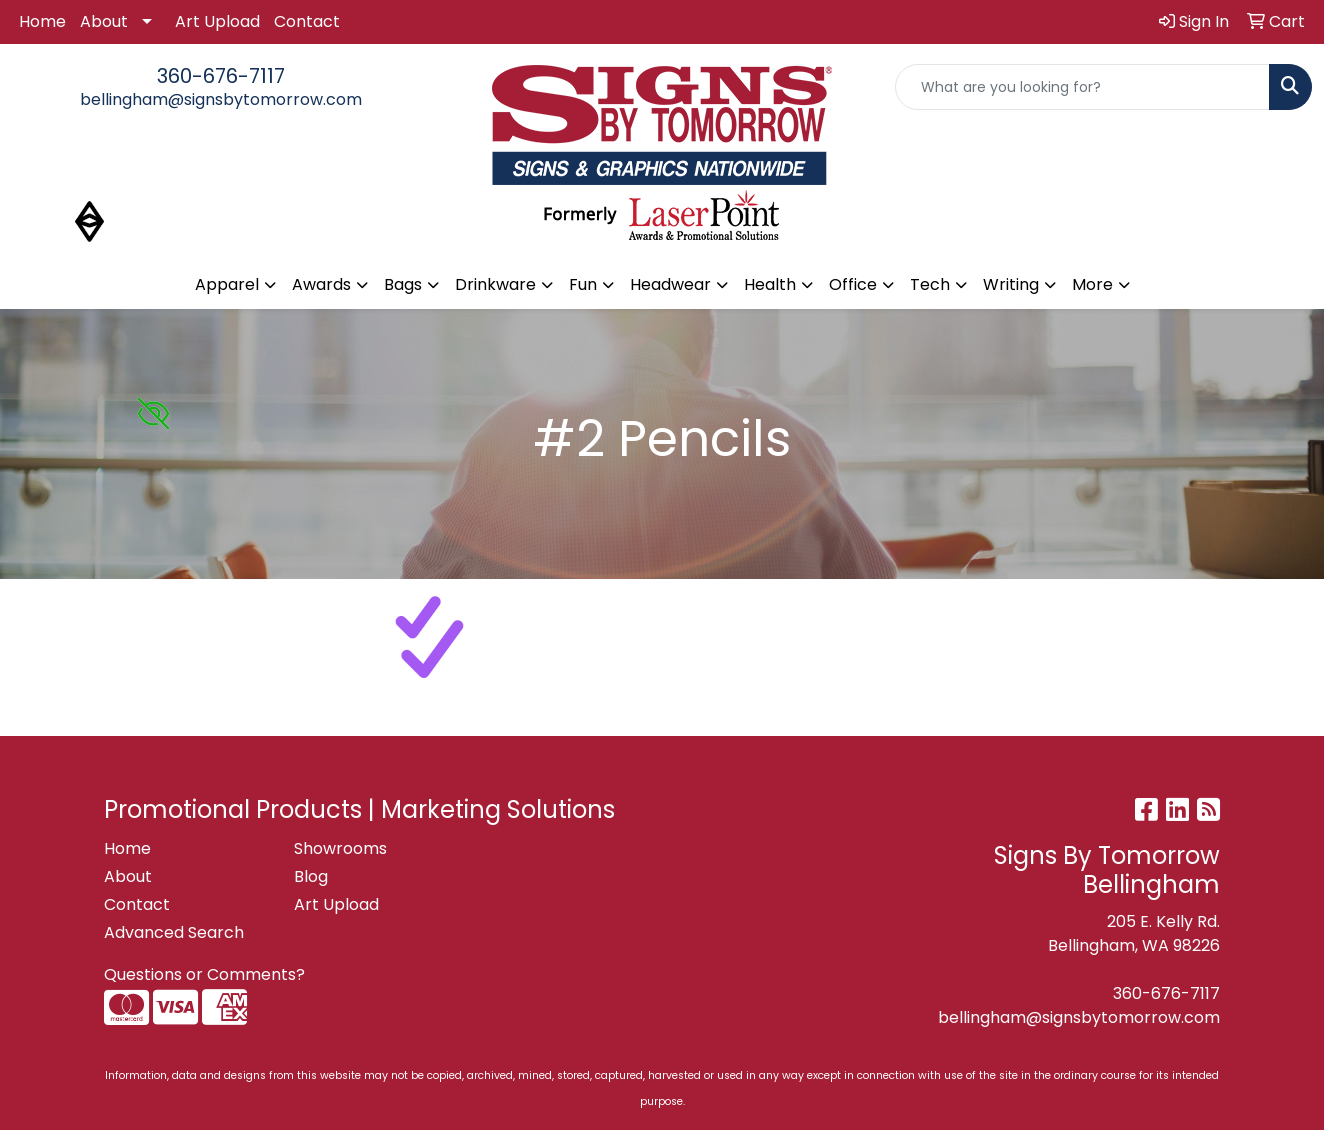  Describe the element at coordinates (429, 638) in the screenshot. I see `indicates message has been read` at that location.